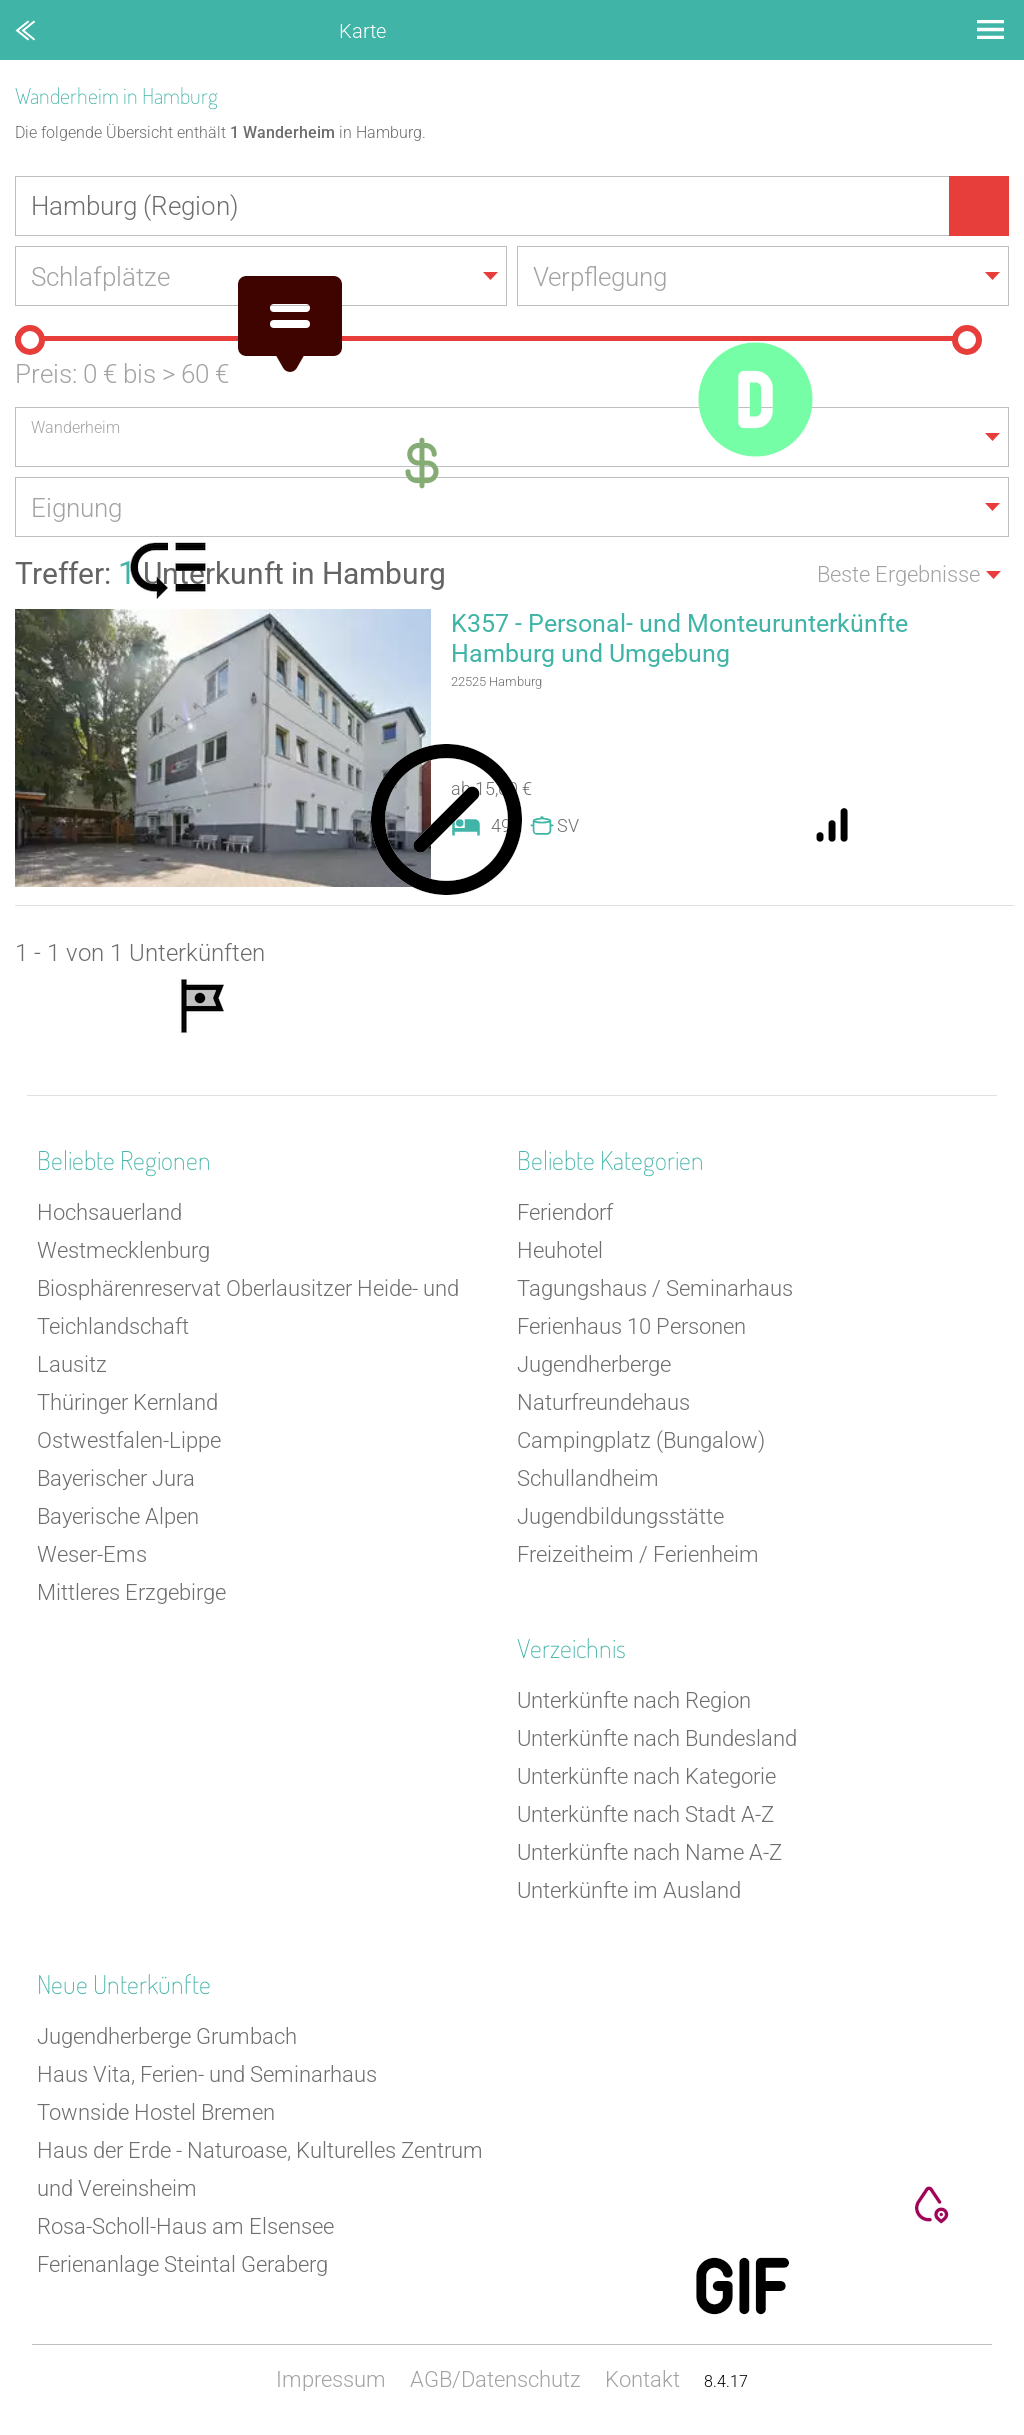 The height and width of the screenshot is (2435, 1024). What do you see at coordinates (290, 320) in the screenshot?
I see `open chat or messaging` at bounding box center [290, 320].